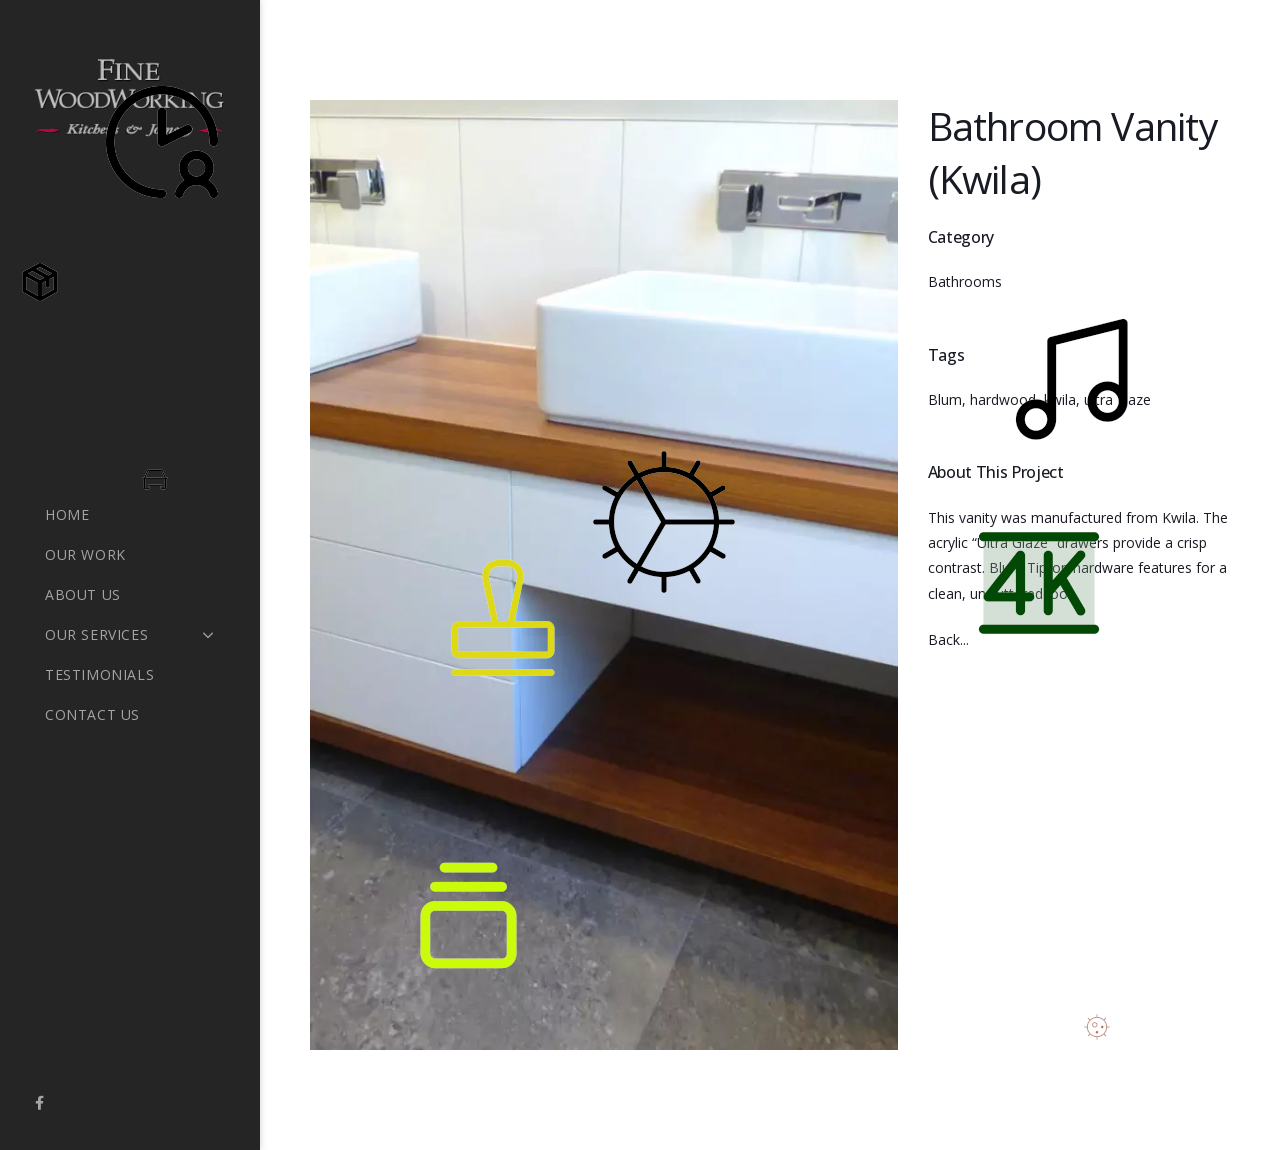 The height and width of the screenshot is (1150, 1280). I want to click on view order shipment details, so click(40, 282).